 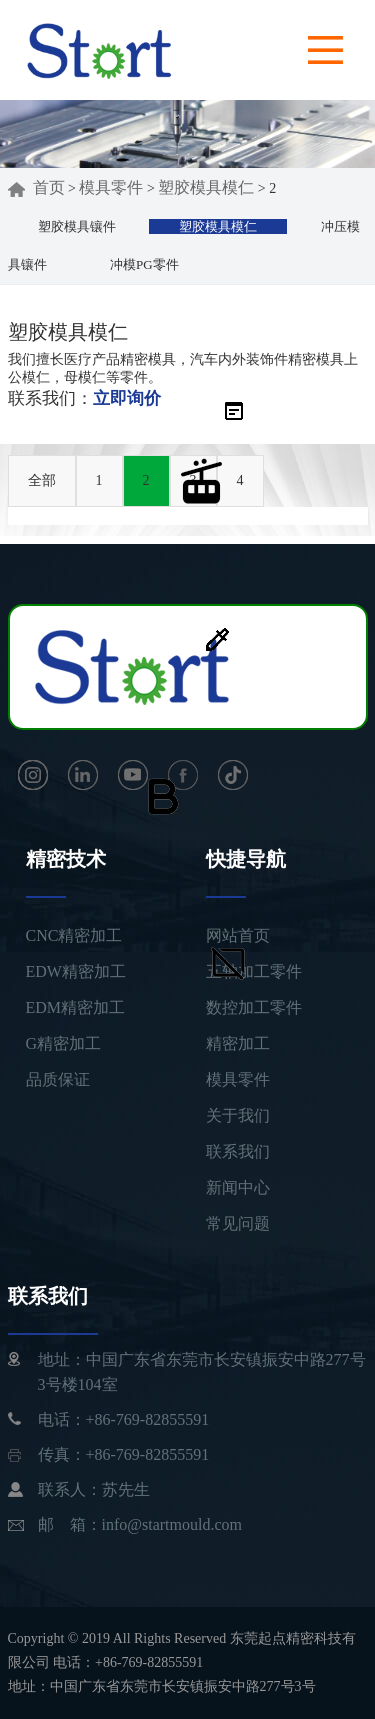 I want to click on pick a color from the image, so click(x=217, y=639).